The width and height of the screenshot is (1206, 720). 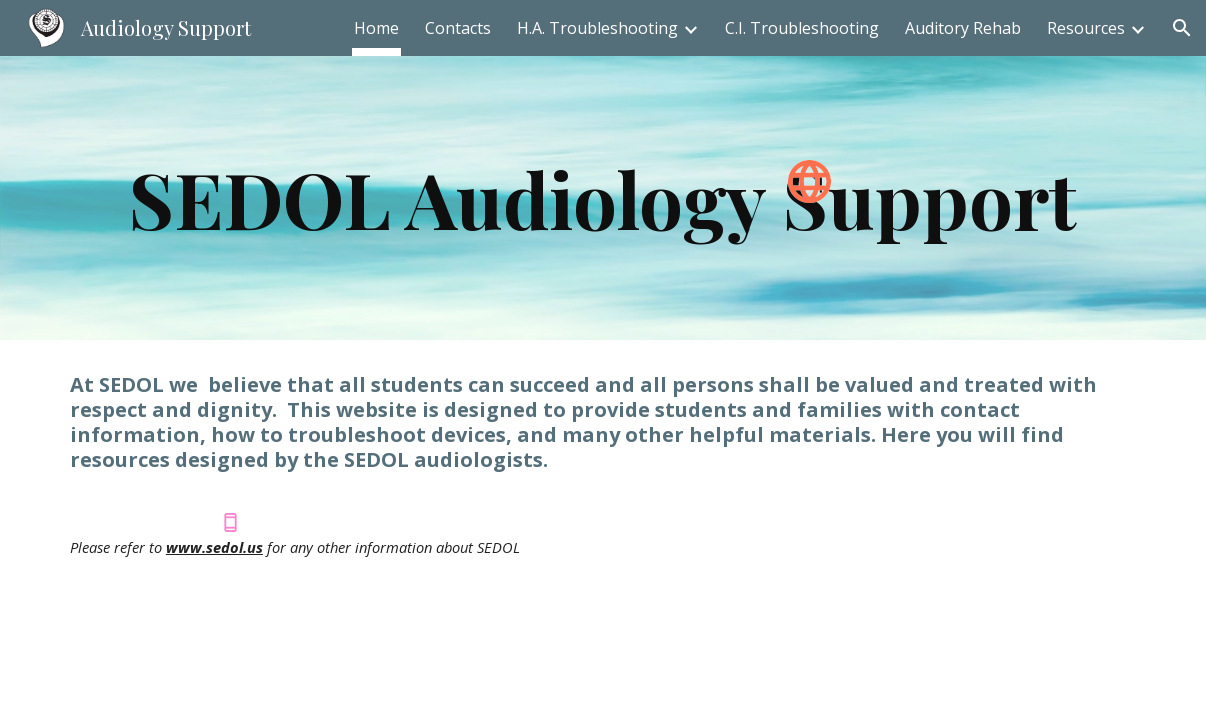 What do you see at coordinates (809, 181) in the screenshot?
I see `switch to global or worldwide view` at bounding box center [809, 181].